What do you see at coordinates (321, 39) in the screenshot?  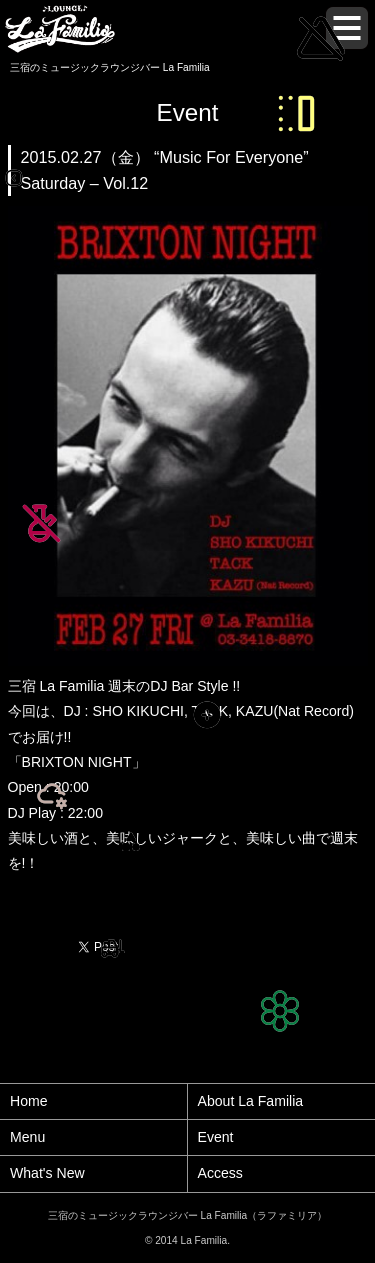 I see `disabled warning or alert` at bounding box center [321, 39].